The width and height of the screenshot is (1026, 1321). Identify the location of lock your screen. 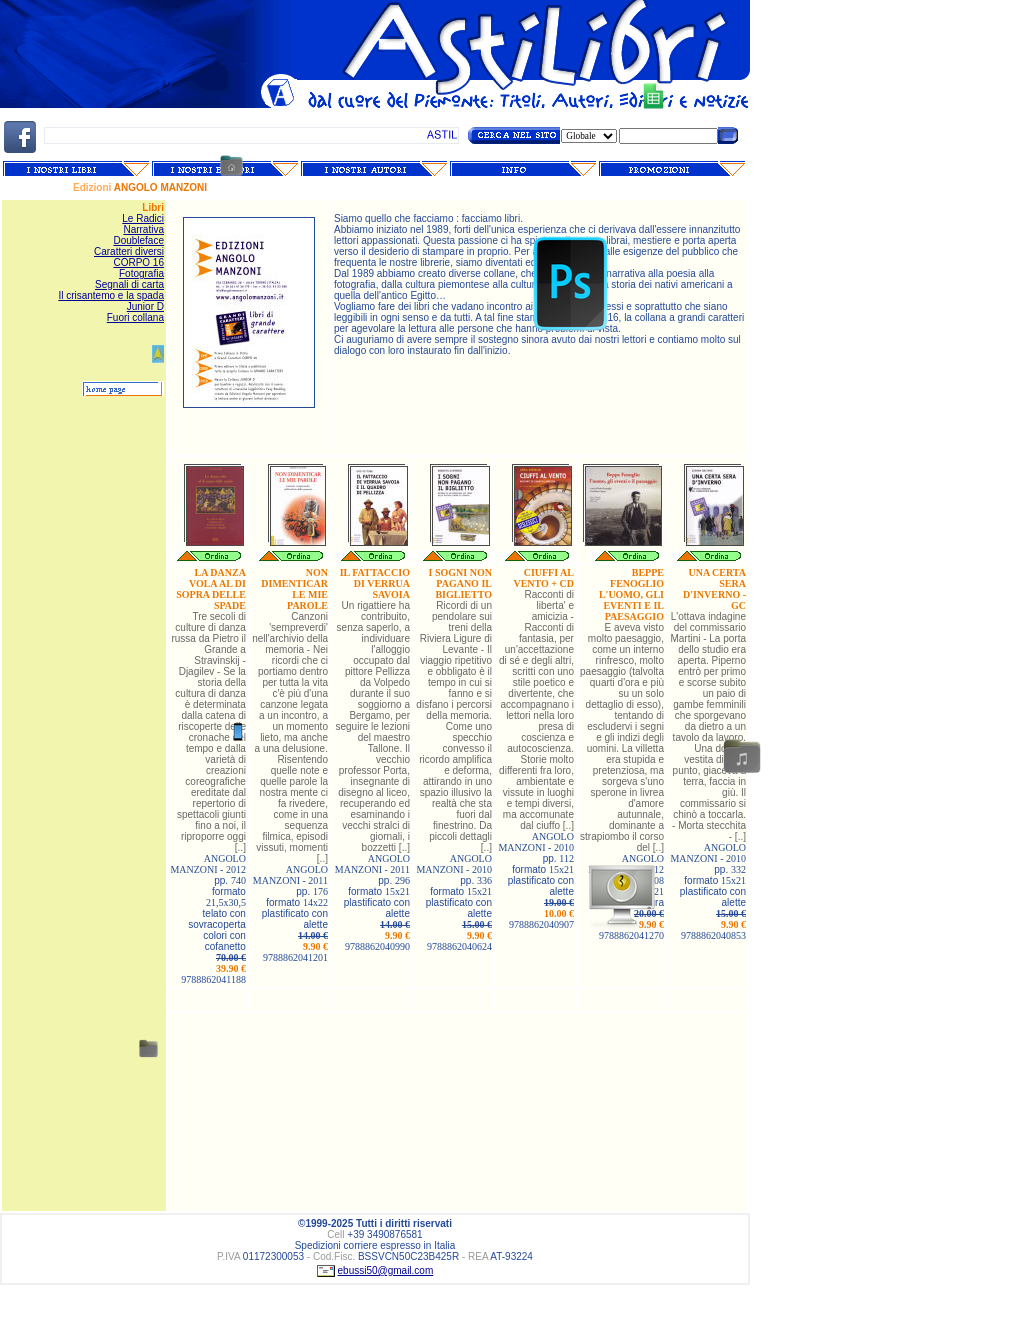
(622, 894).